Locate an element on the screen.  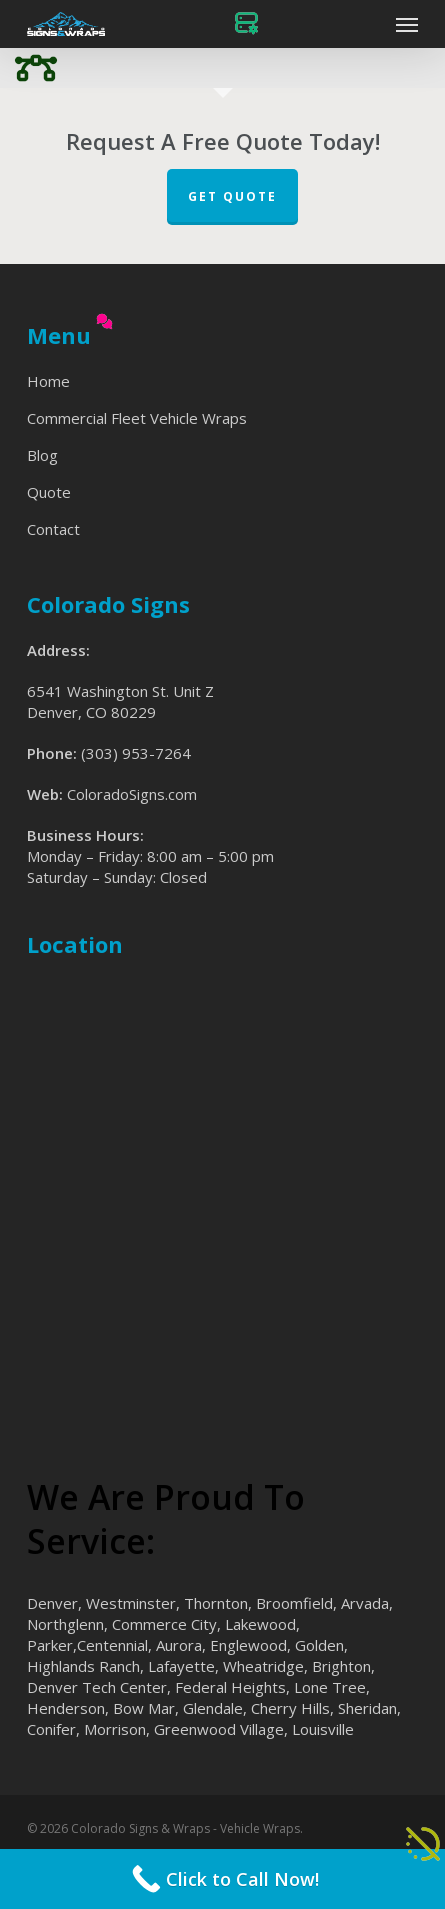
open chat or messaging is located at coordinates (104, 321).